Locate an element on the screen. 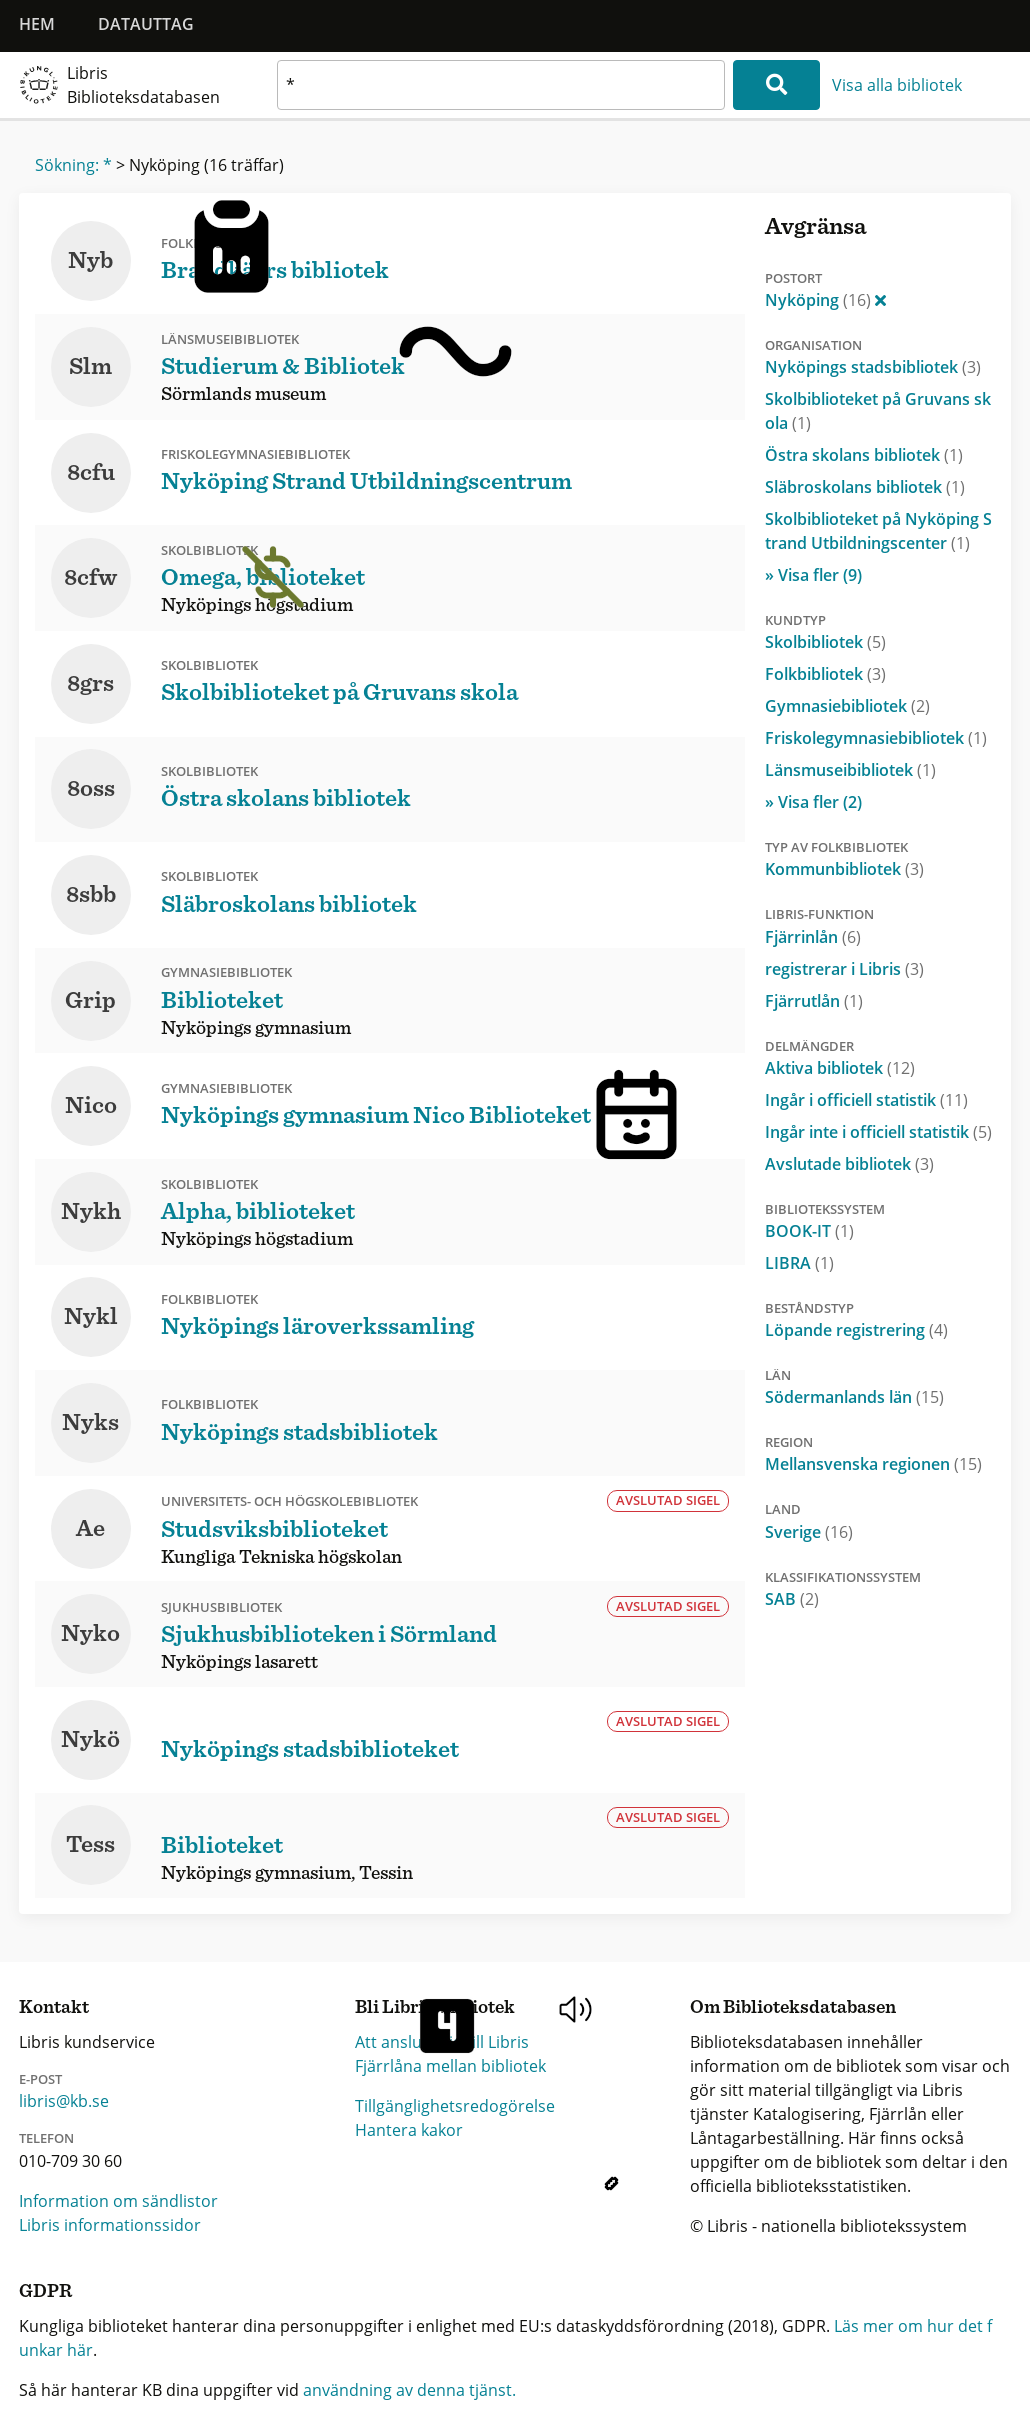 This screenshot has width=1030, height=2426. razor blade tool icon is located at coordinates (611, 2183).